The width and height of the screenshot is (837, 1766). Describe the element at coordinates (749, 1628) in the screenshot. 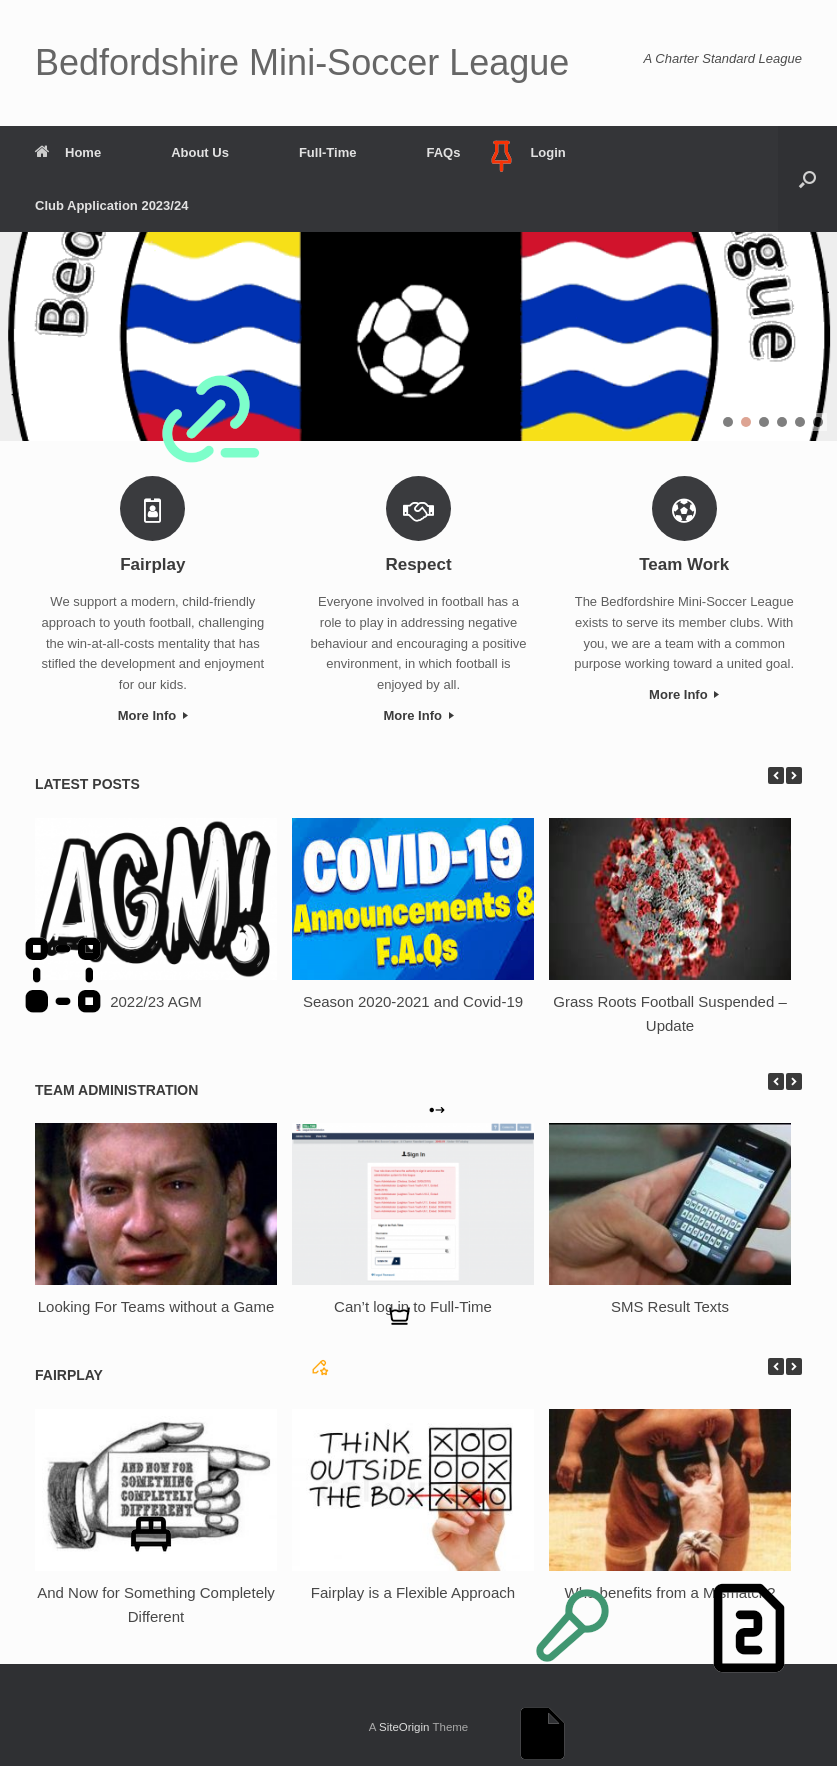

I see `indicates secondary SIM card slot` at that location.